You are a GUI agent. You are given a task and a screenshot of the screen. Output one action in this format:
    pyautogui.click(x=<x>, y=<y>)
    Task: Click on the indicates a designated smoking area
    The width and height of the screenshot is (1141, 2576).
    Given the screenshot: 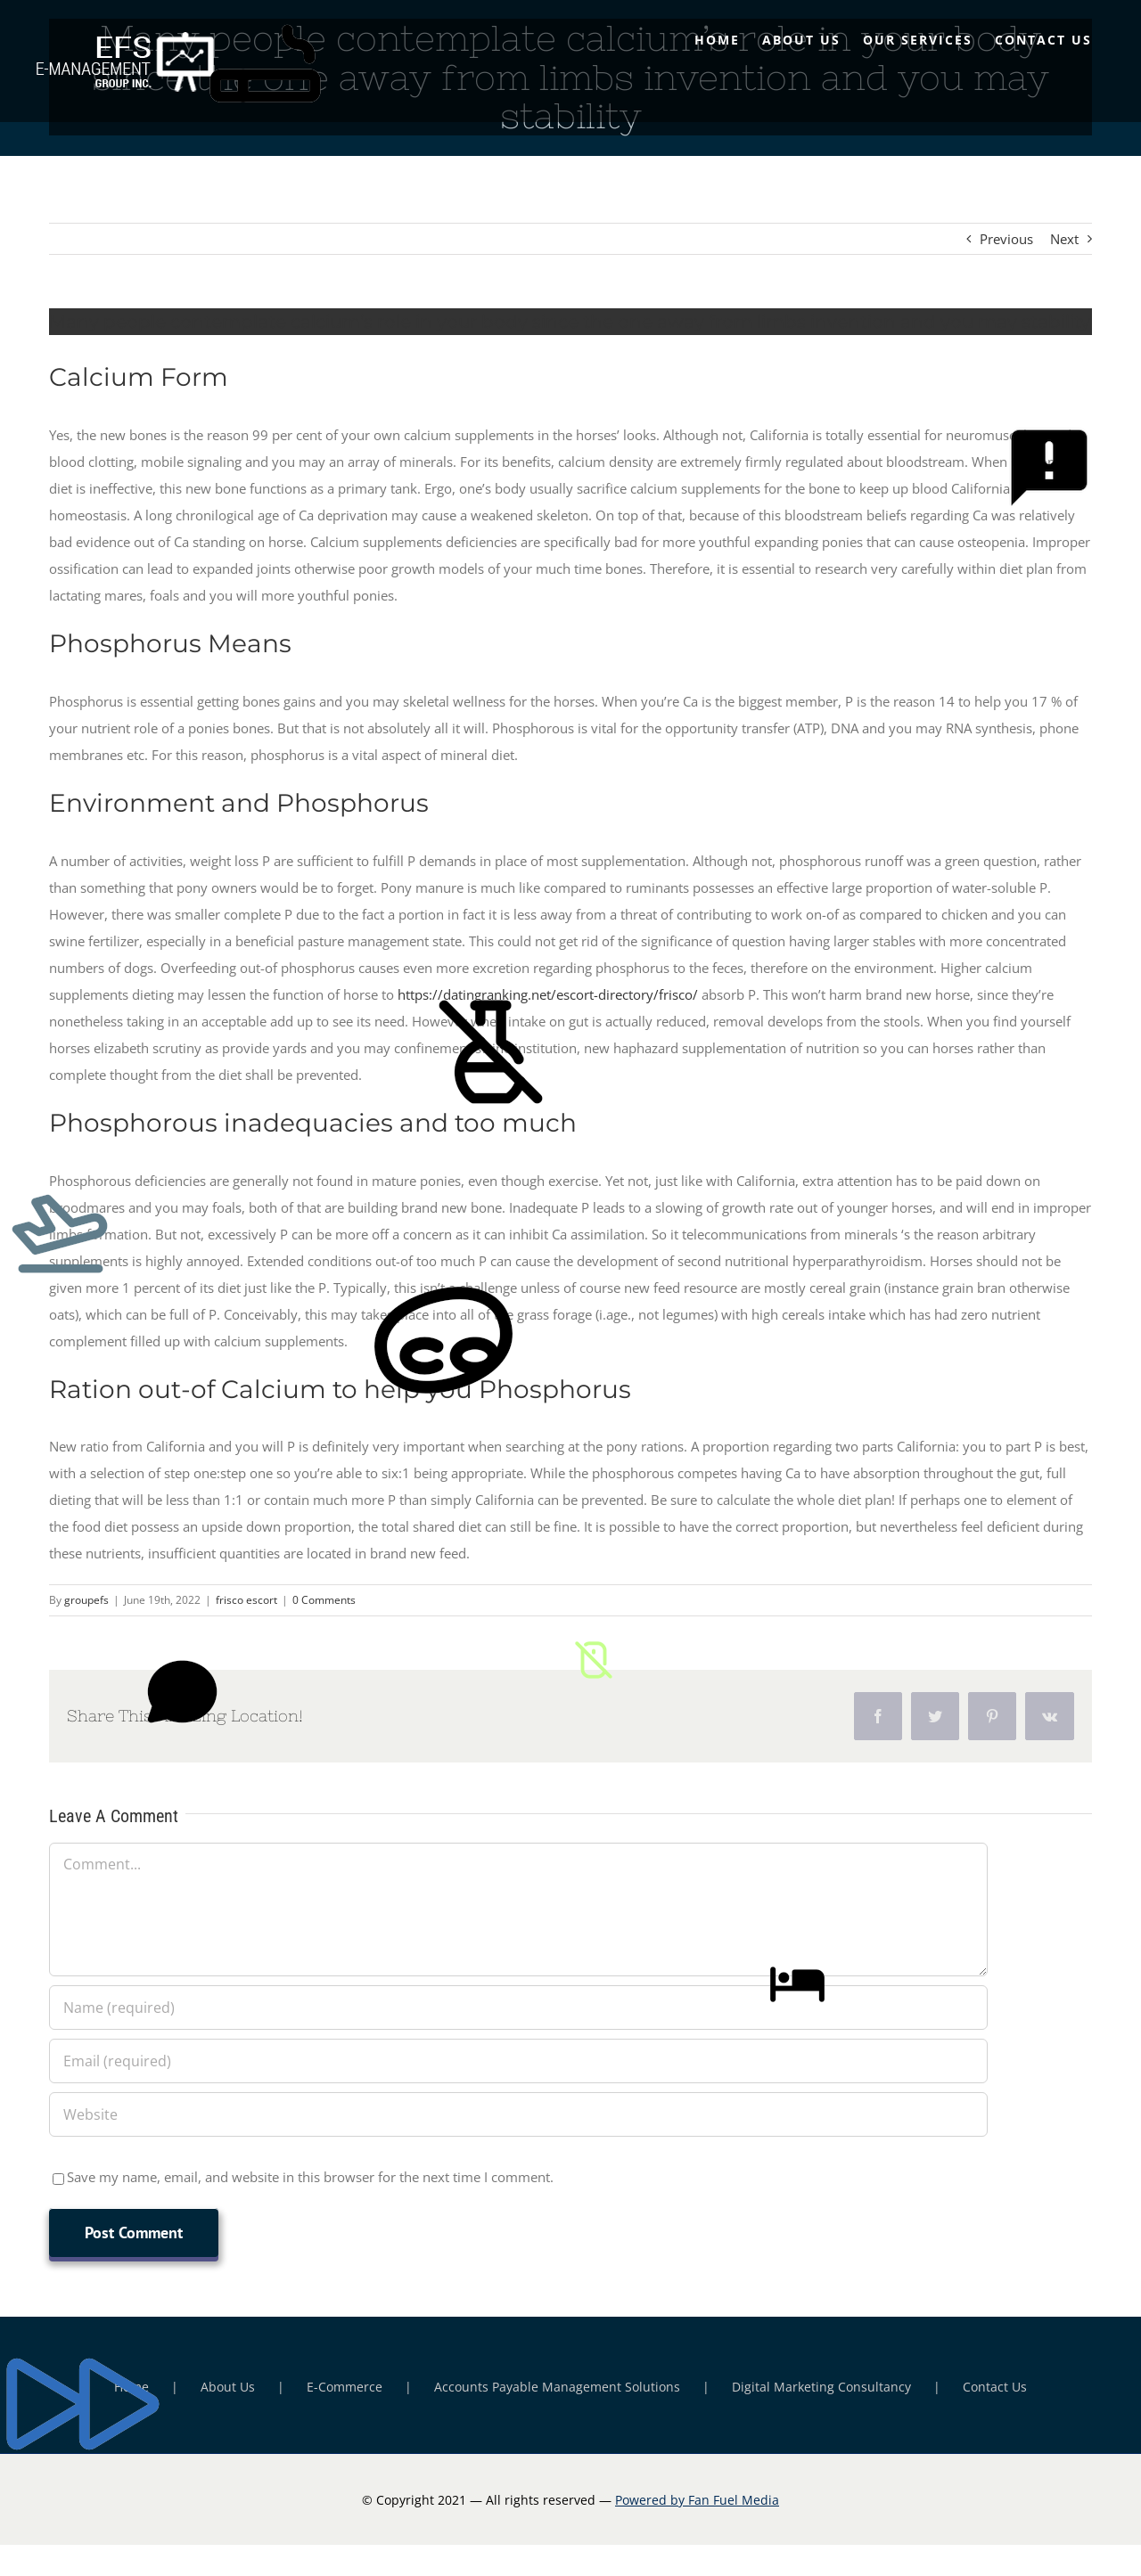 What is the action you would take?
    pyautogui.click(x=265, y=69)
    